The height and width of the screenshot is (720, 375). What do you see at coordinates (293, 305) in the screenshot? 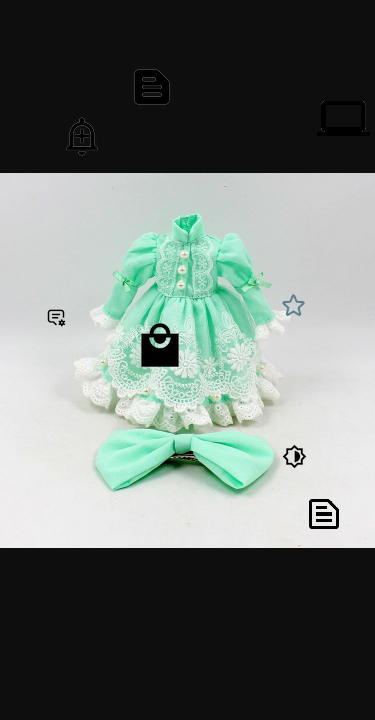
I see `add item to favorites` at bounding box center [293, 305].